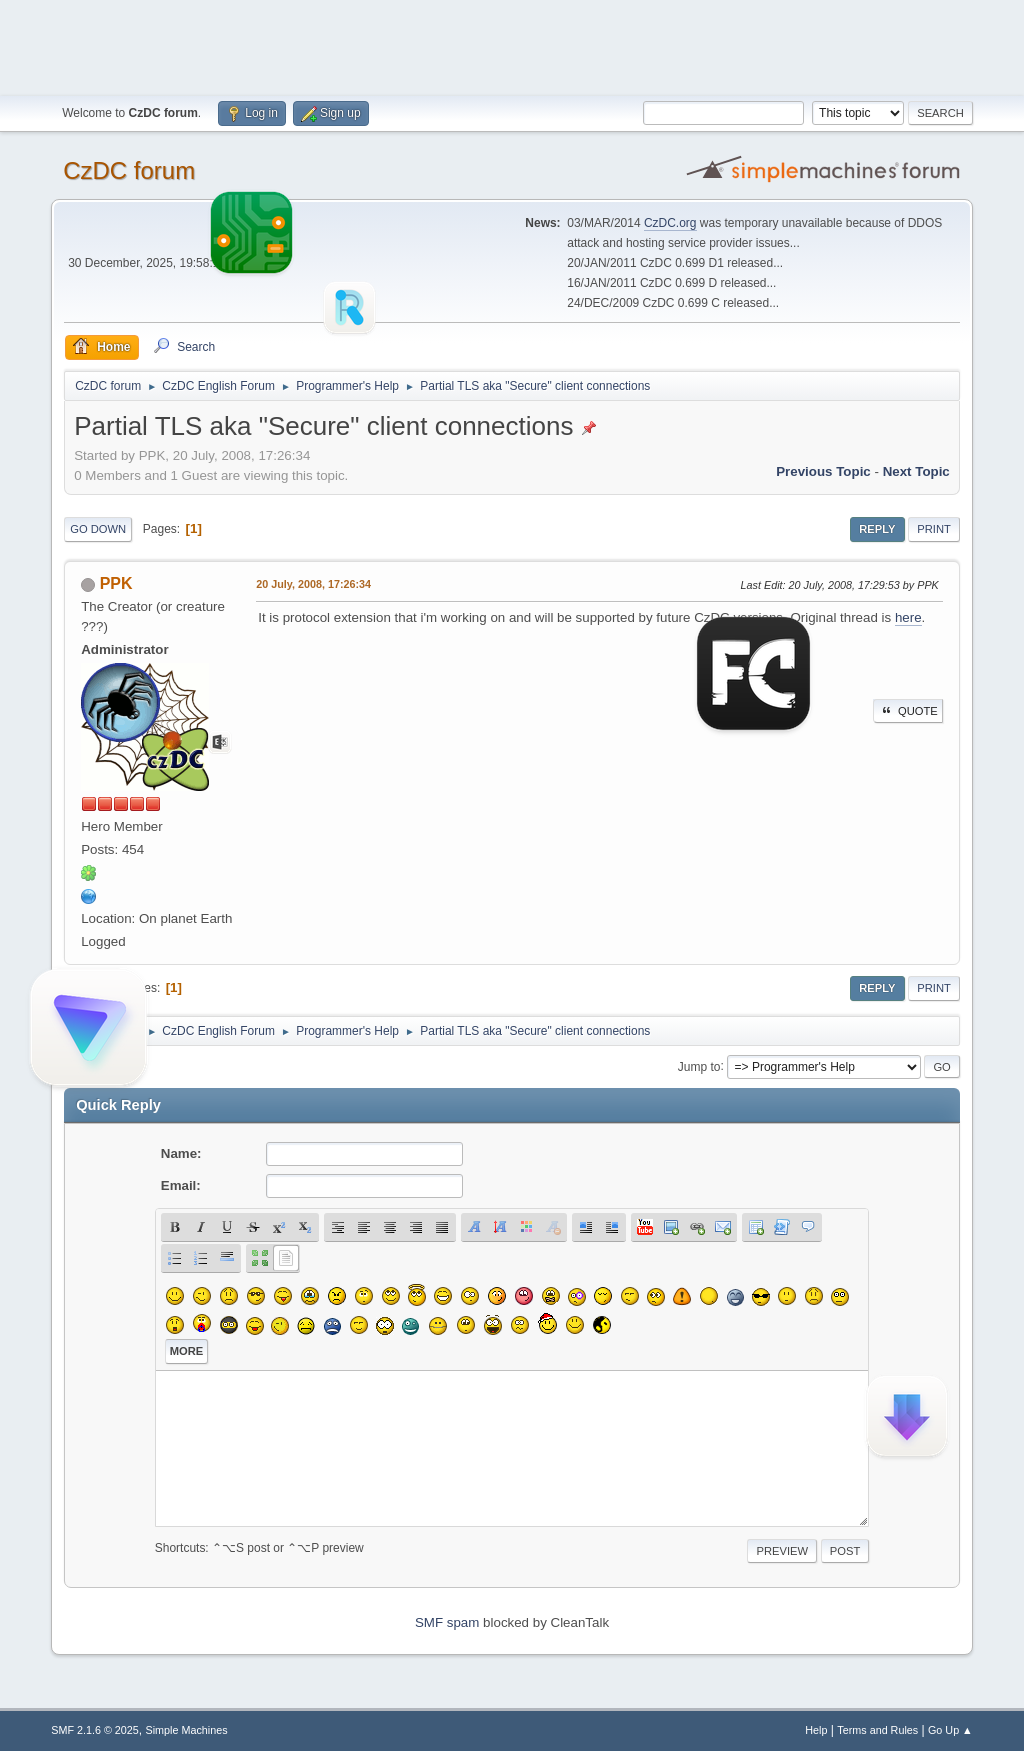 The image size is (1024, 1751). I want to click on open pcbnew PCB design application, so click(251, 232).